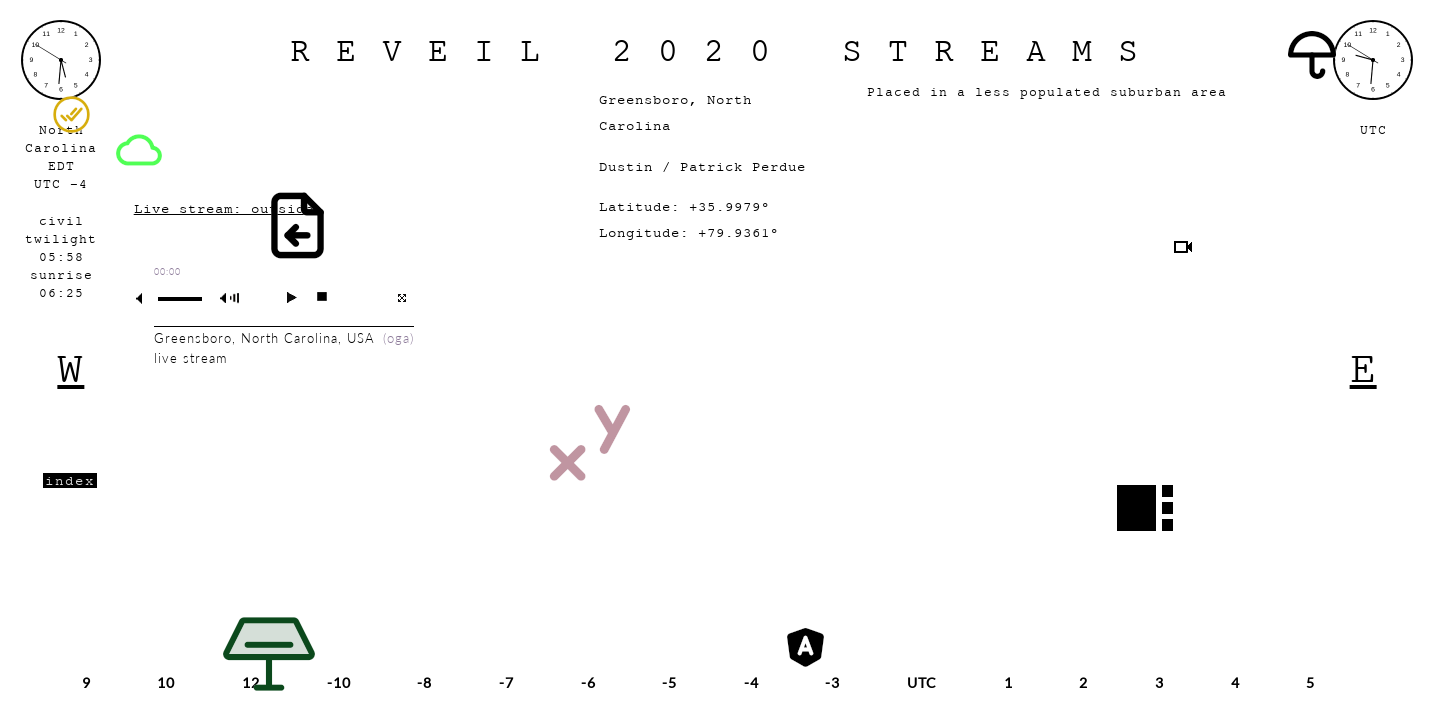 This screenshot has width=1434, height=720. What do you see at coordinates (297, 225) in the screenshot?
I see `import a file from another location` at bounding box center [297, 225].